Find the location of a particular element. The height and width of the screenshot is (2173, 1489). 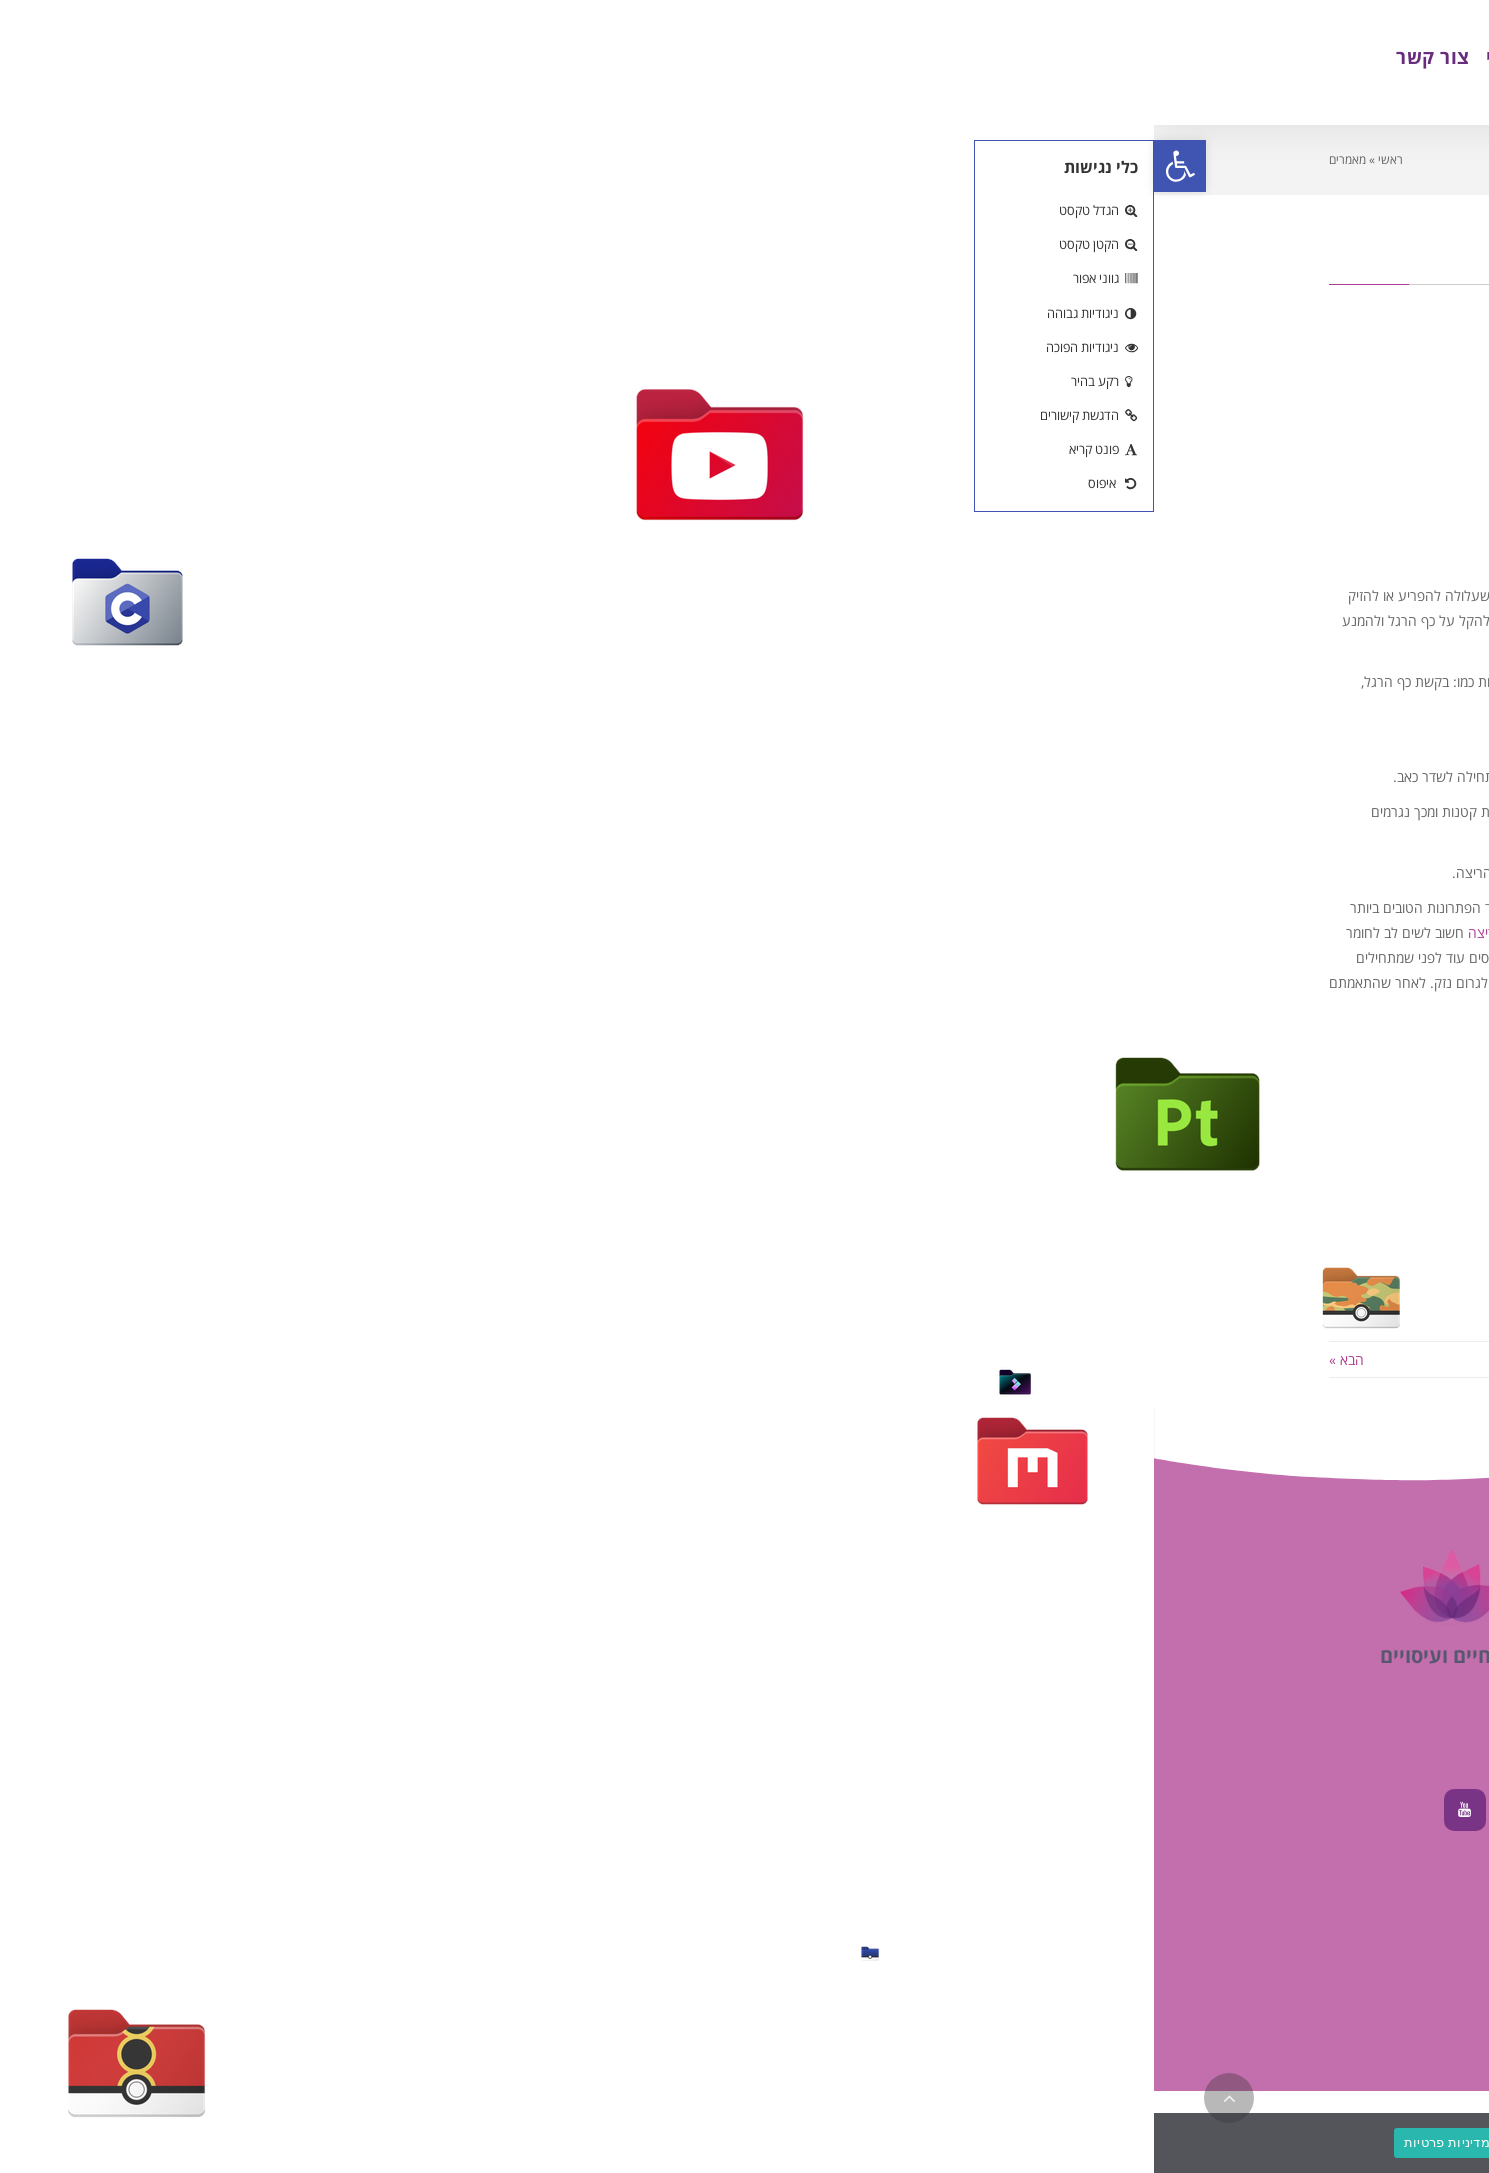

folder containing pokémon safari ball themed content is located at coordinates (1361, 1300).